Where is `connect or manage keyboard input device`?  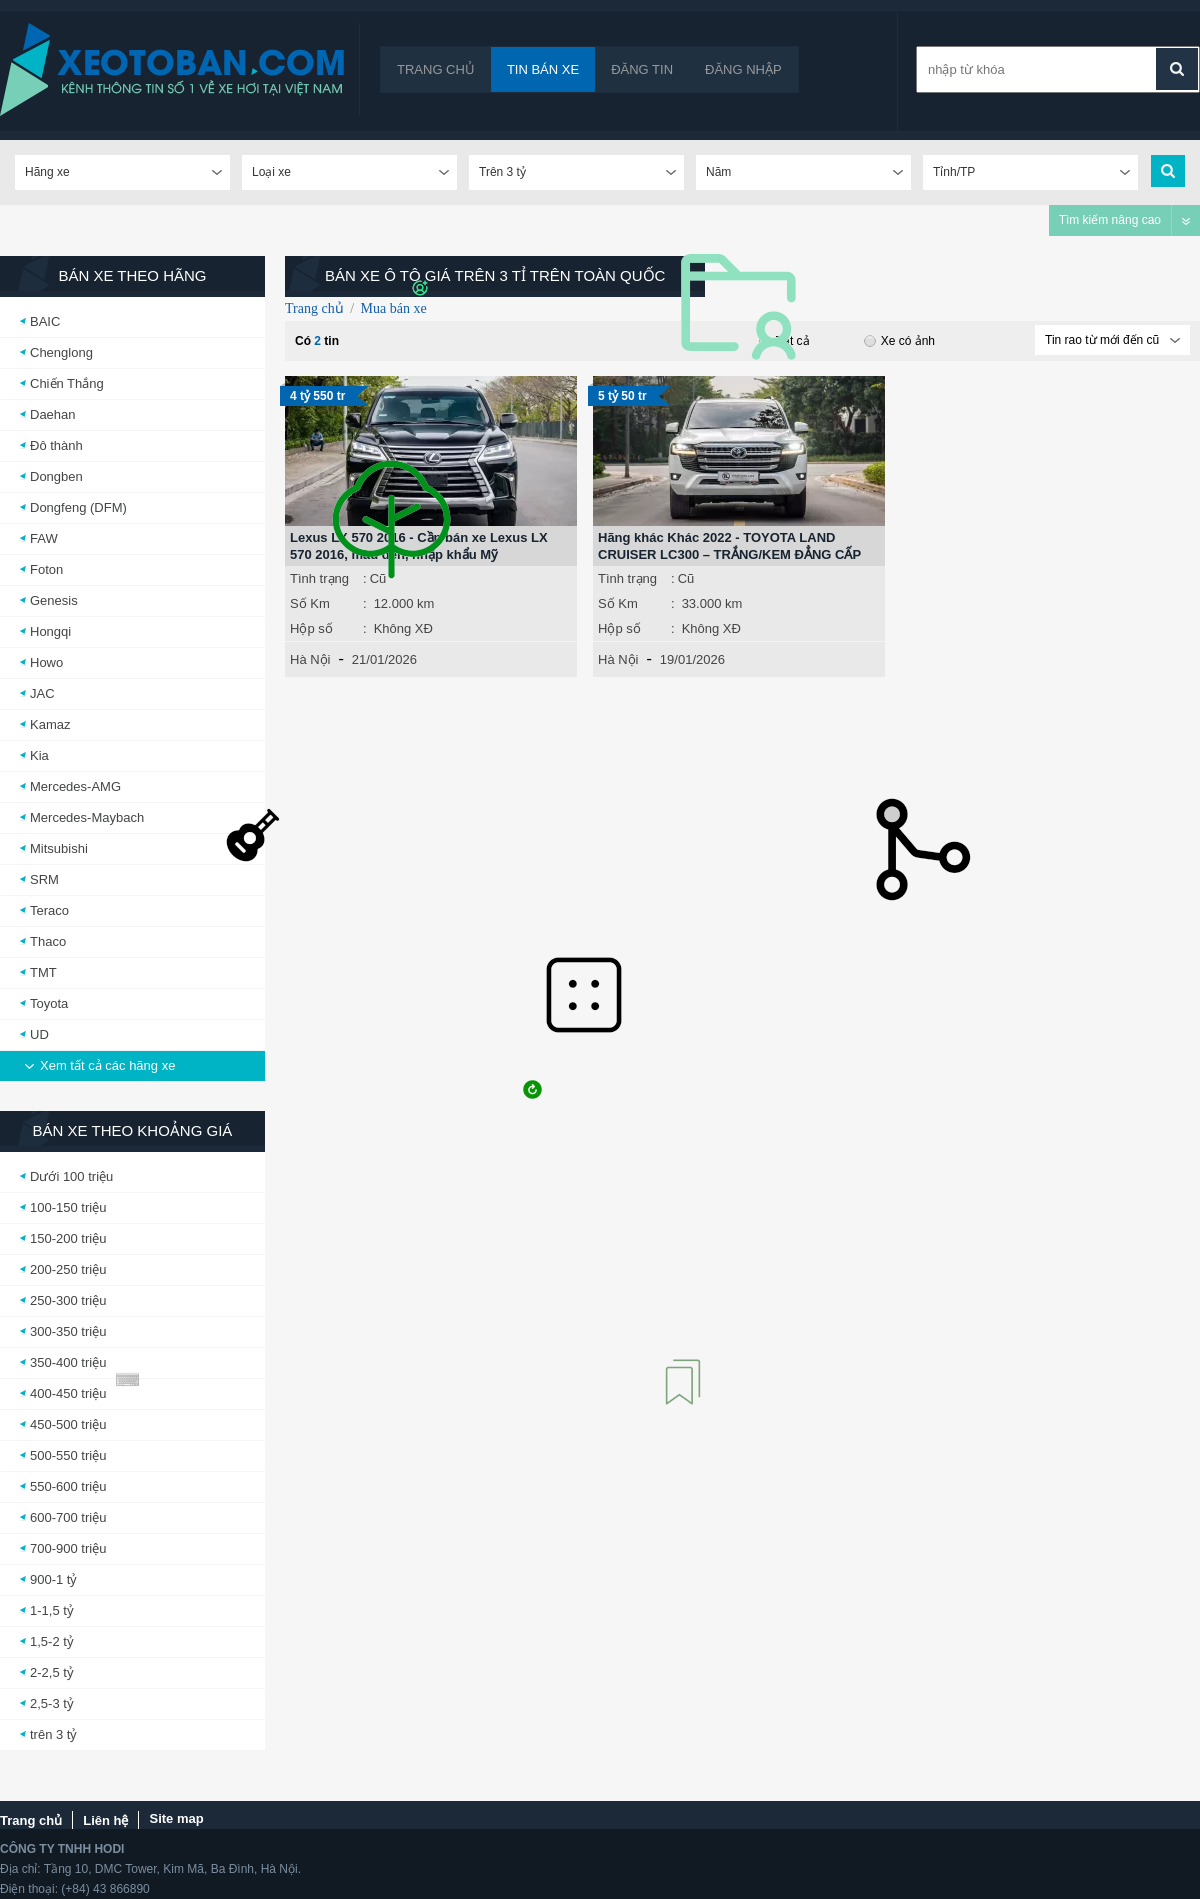 connect or manage keyboard input device is located at coordinates (127, 1379).